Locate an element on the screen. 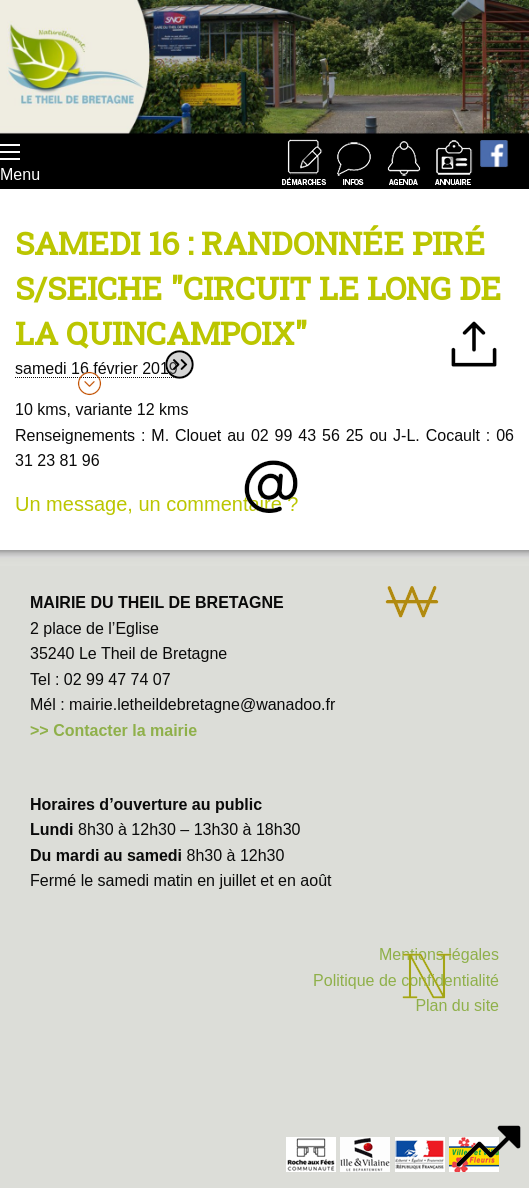 The height and width of the screenshot is (1188, 529). upload a file or document is located at coordinates (474, 346).